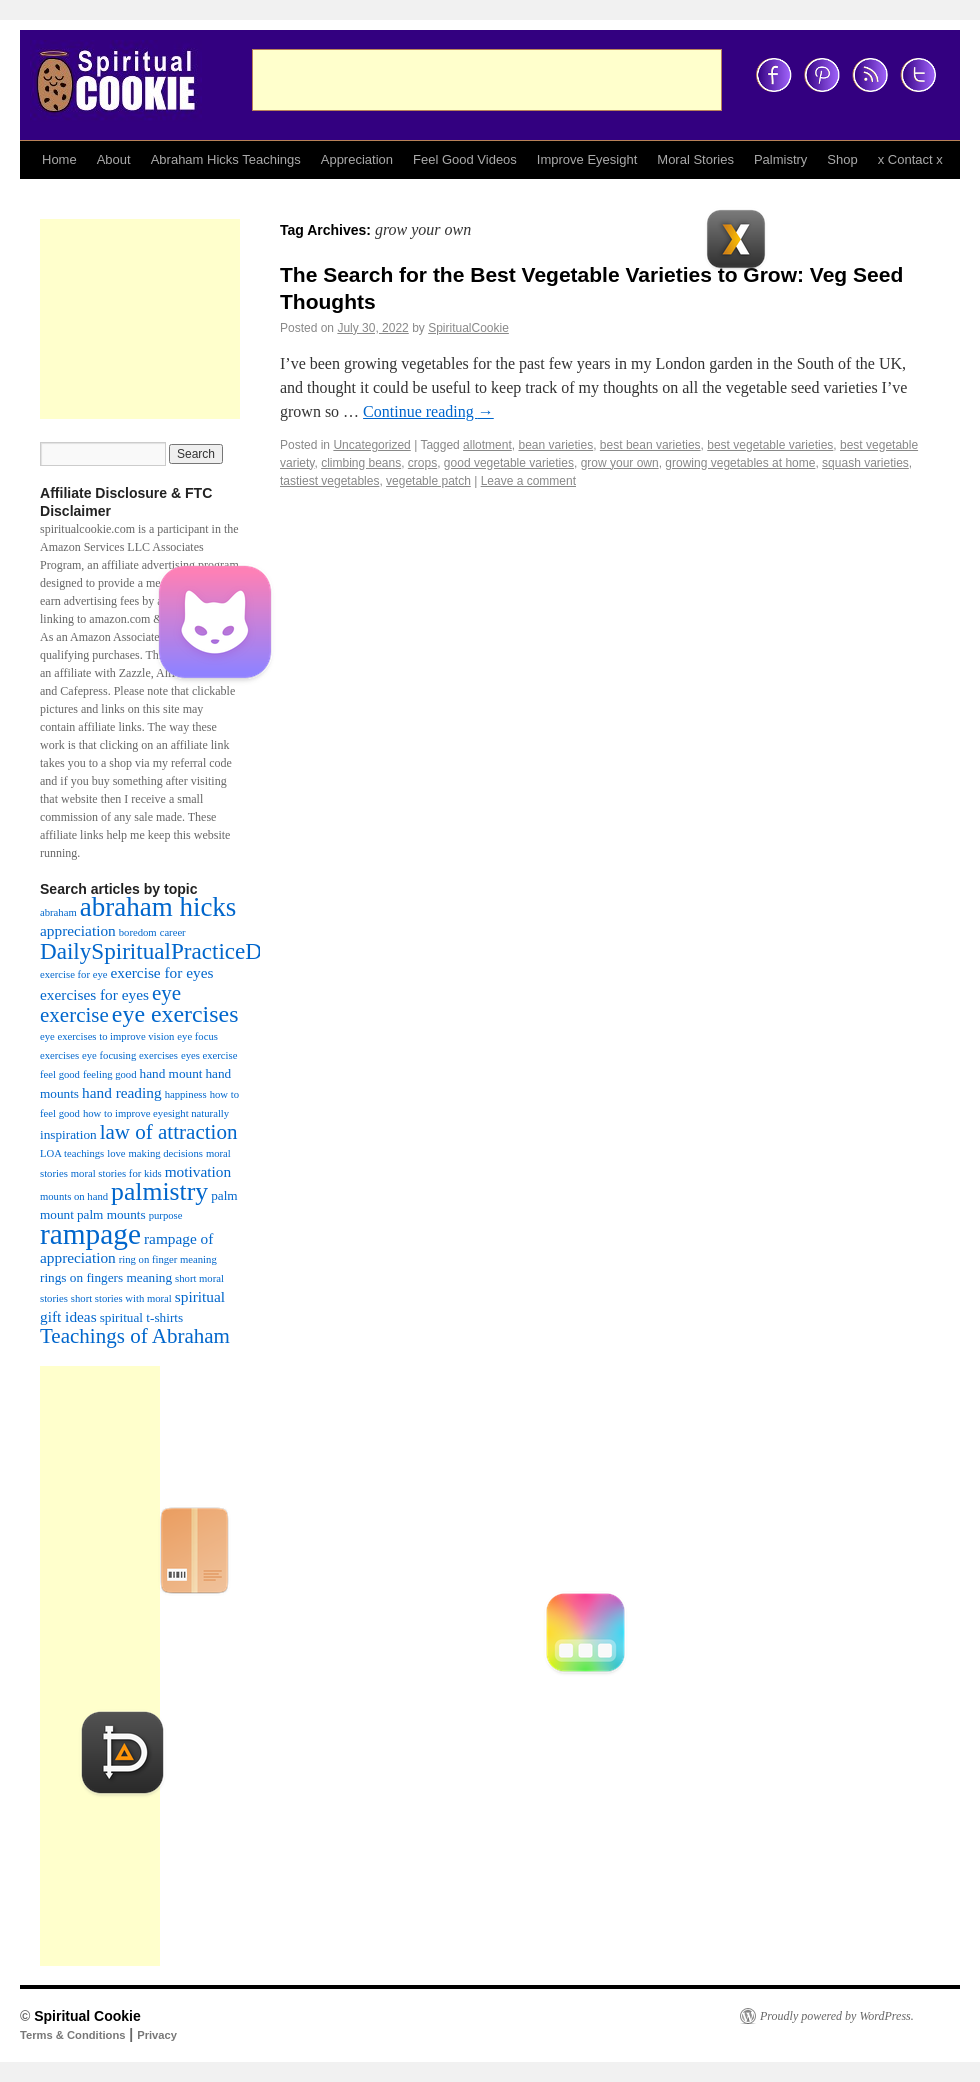 The image size is (980, 2082). I want to click on install or manage software packages, so click(194, 1550).